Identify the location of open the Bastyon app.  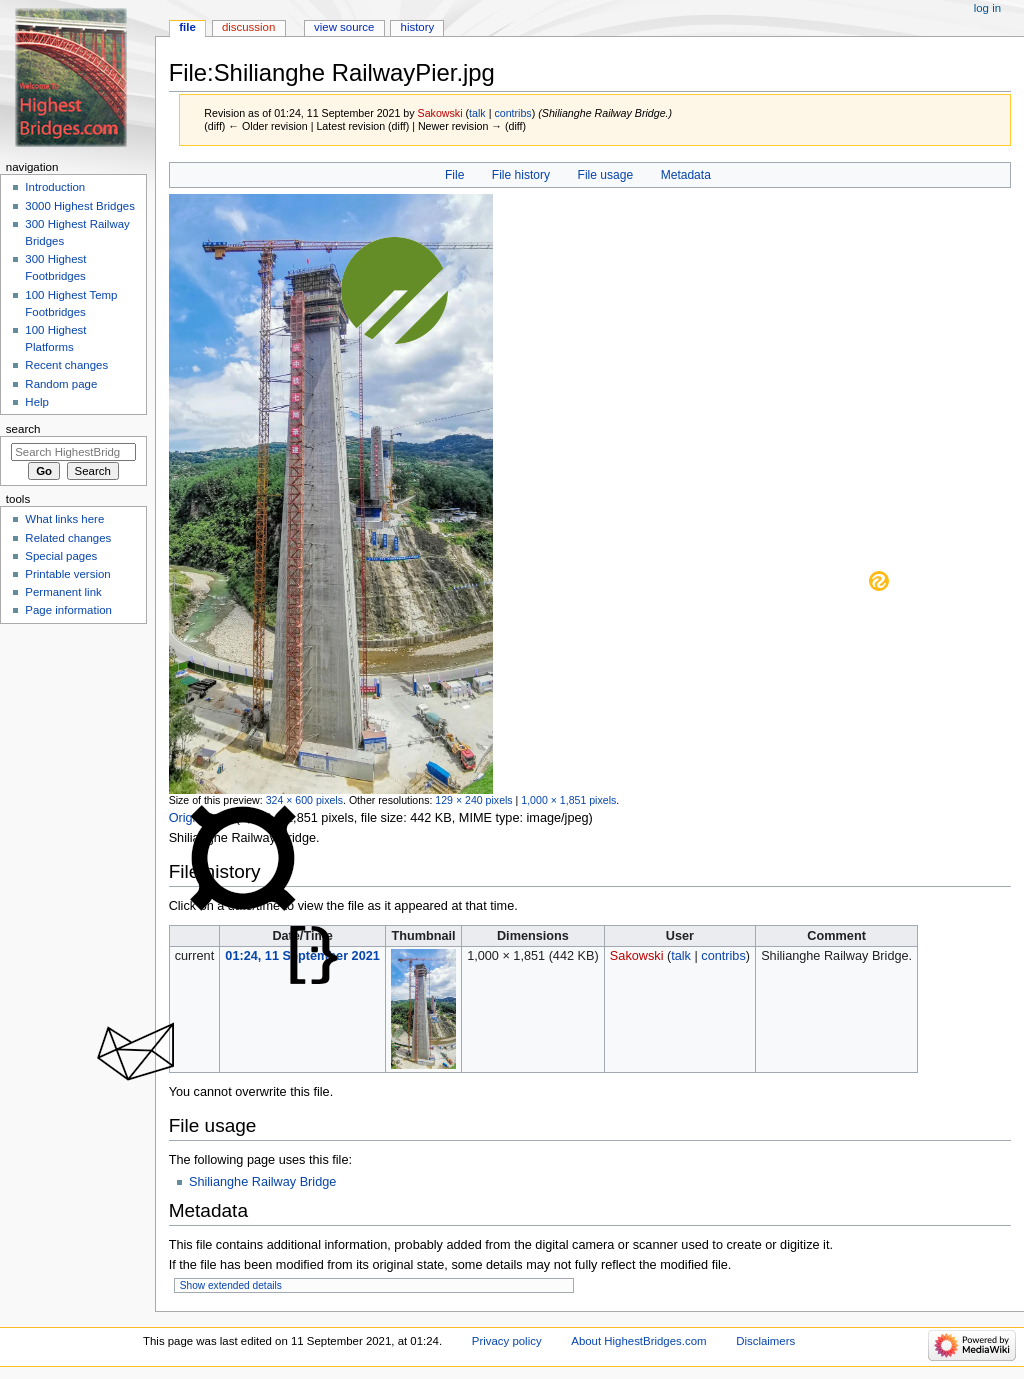
(243, 858).